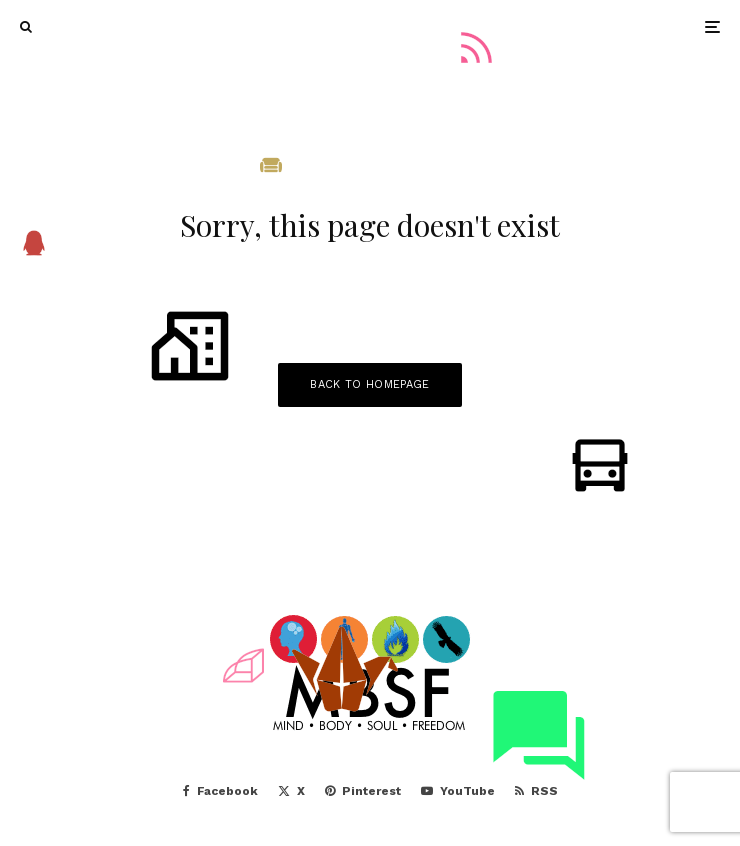  Describe the element at coordinates (476, 47) in the screenshot. I see `subscribe to RSS feed` at that location.